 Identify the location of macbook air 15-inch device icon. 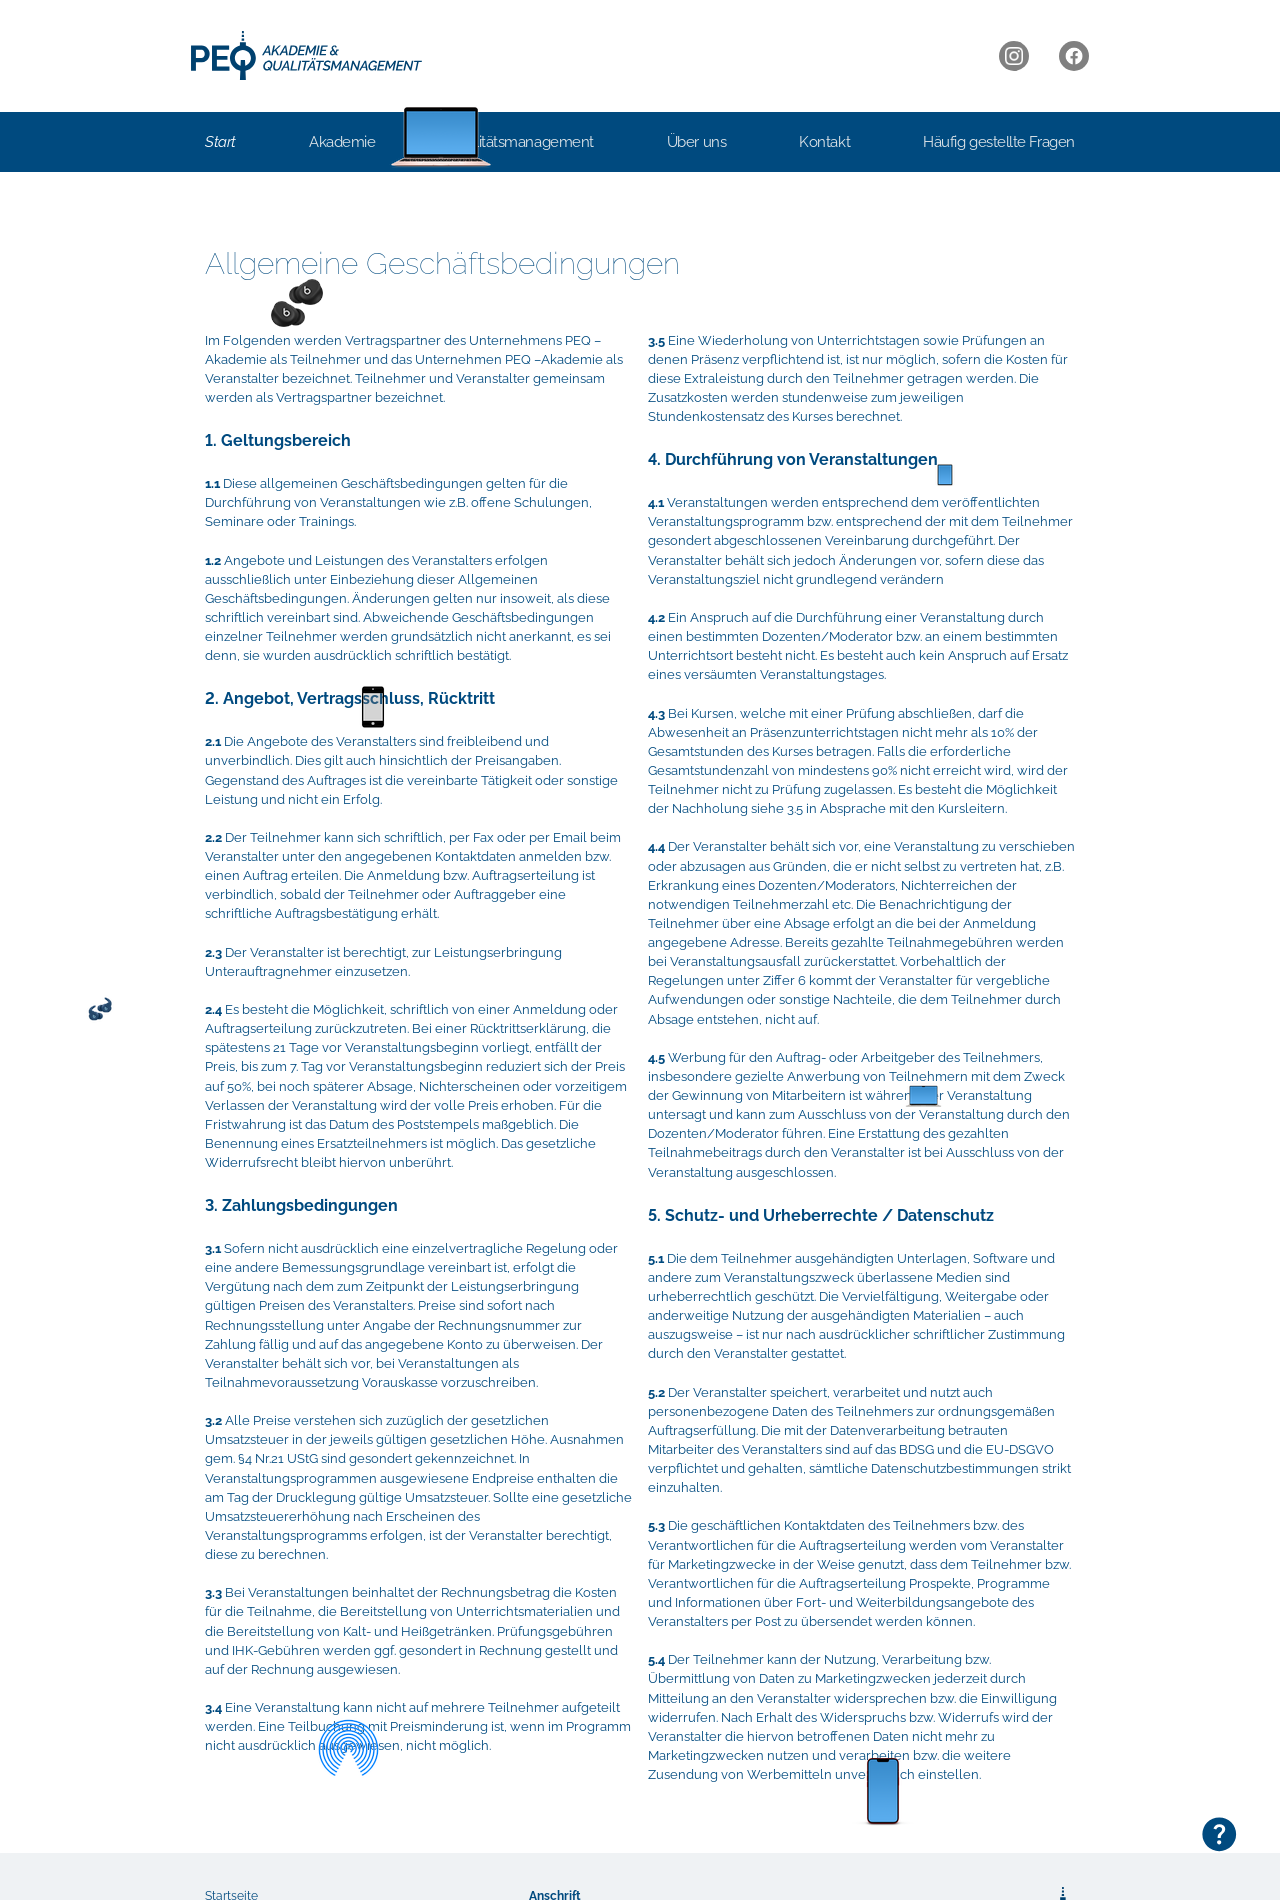
(923, 1094).